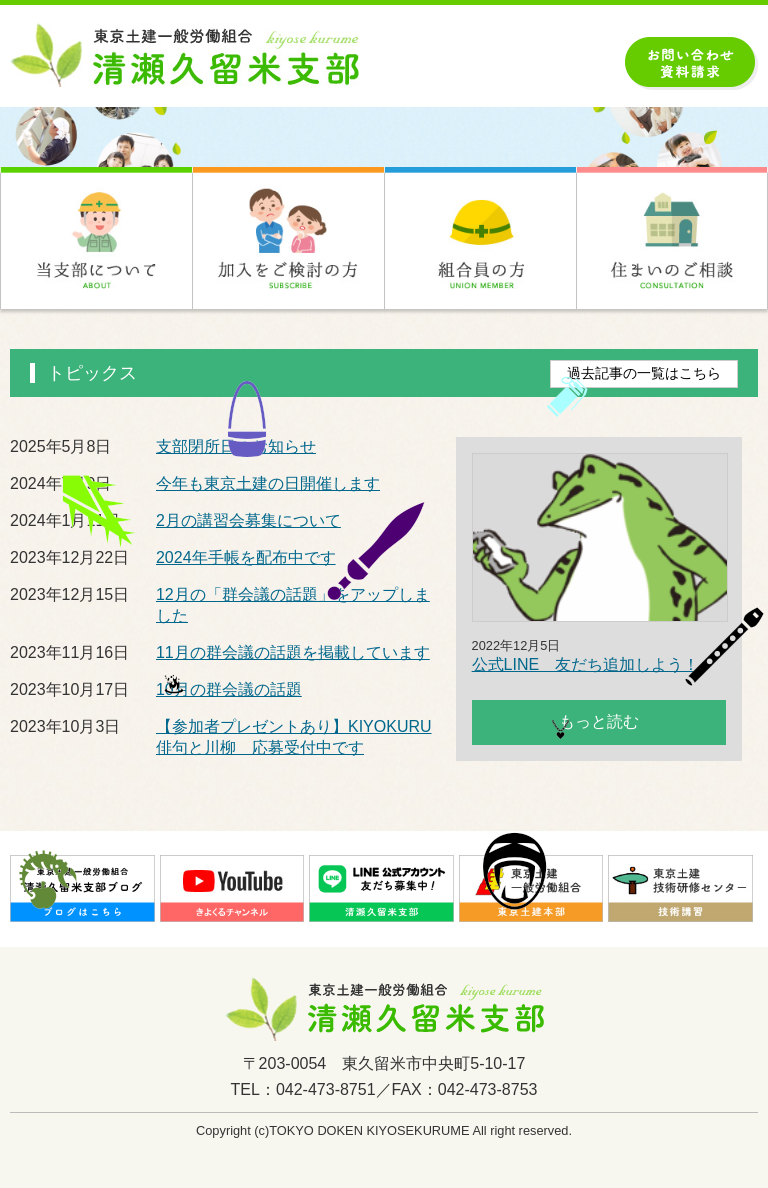  Describe the element at coordinates (247, 419) in the screenshot. I see `access your shopping bag or cart` at that location.